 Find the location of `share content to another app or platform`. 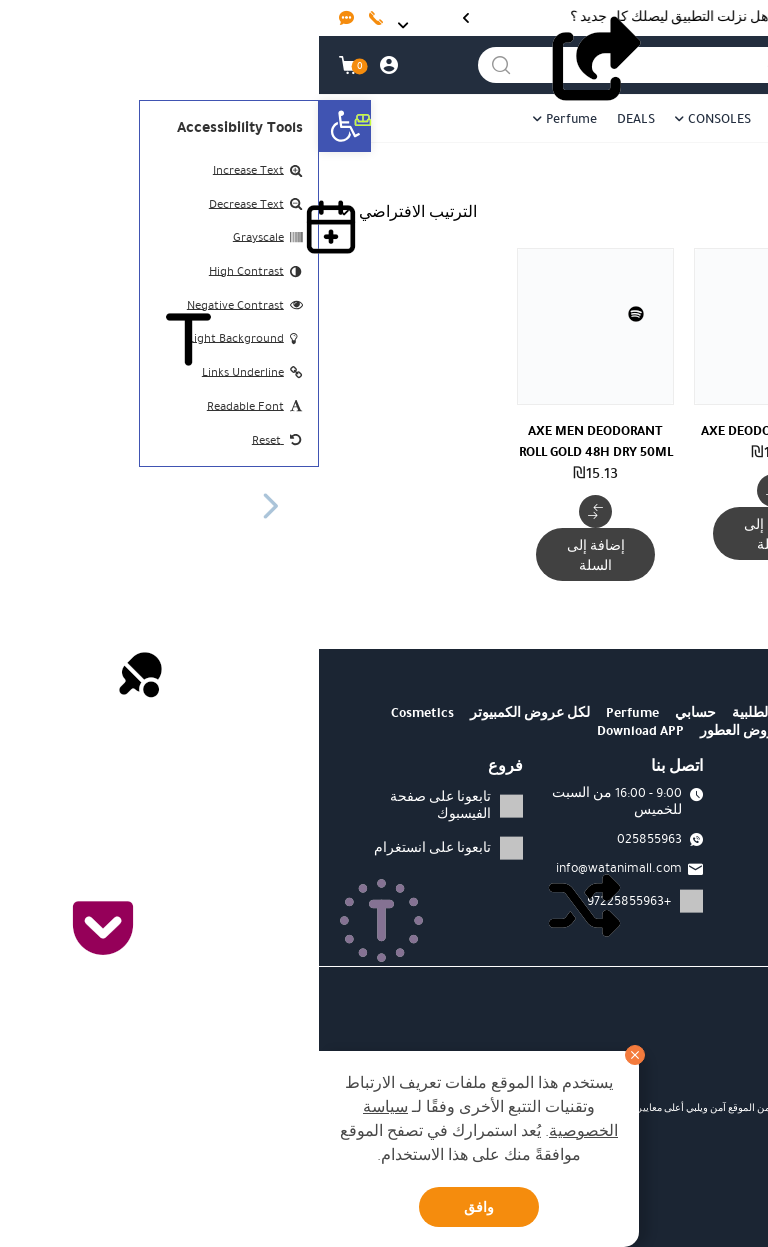

share content to another app or platform is located at coordinates (594, 58).